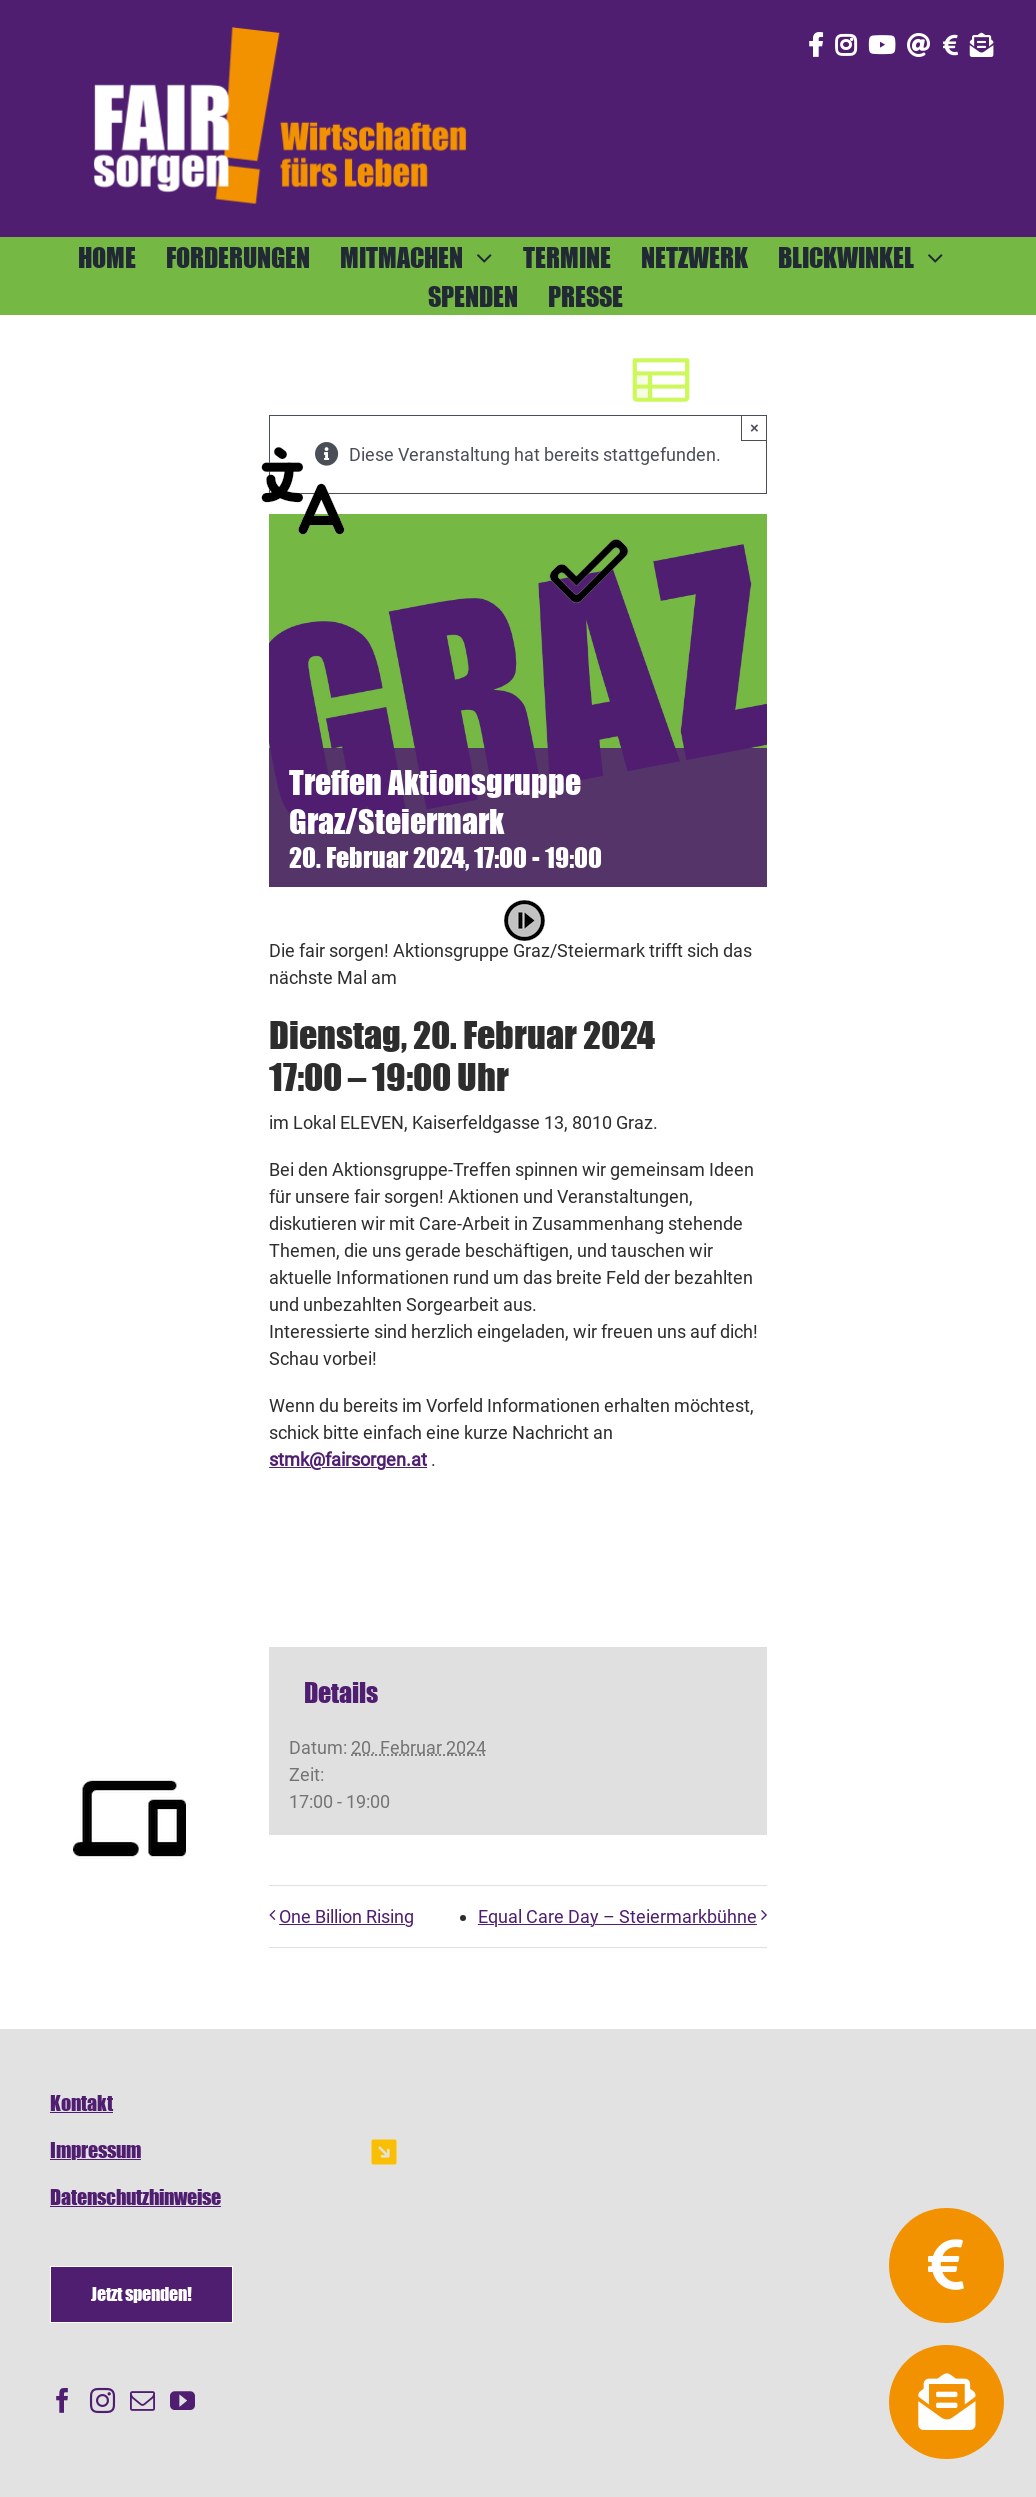 This screenshot has width=1036, height=2497. I want to click on navigate to the bottom-right section, so click(384, 2152).